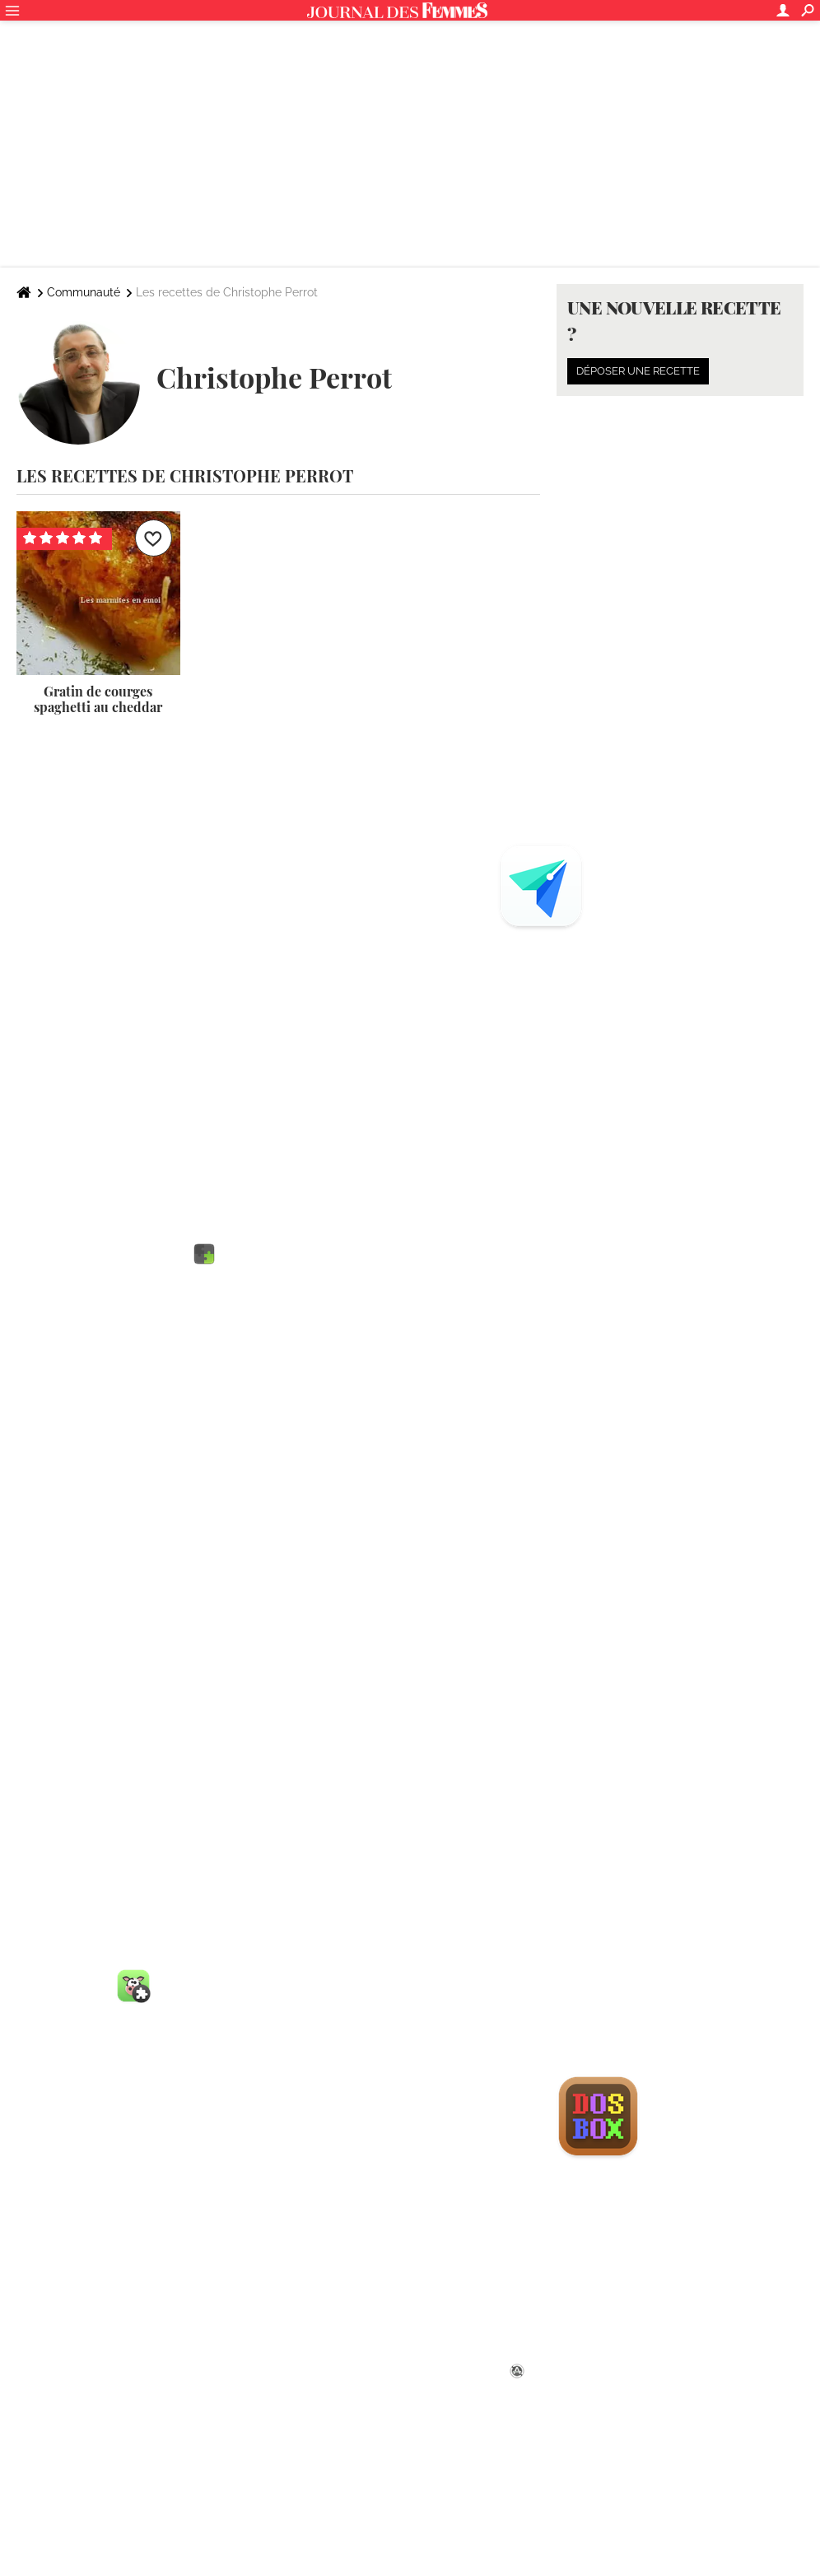  I want to click on launch dosbox-x emulator, so click(598, 2116).